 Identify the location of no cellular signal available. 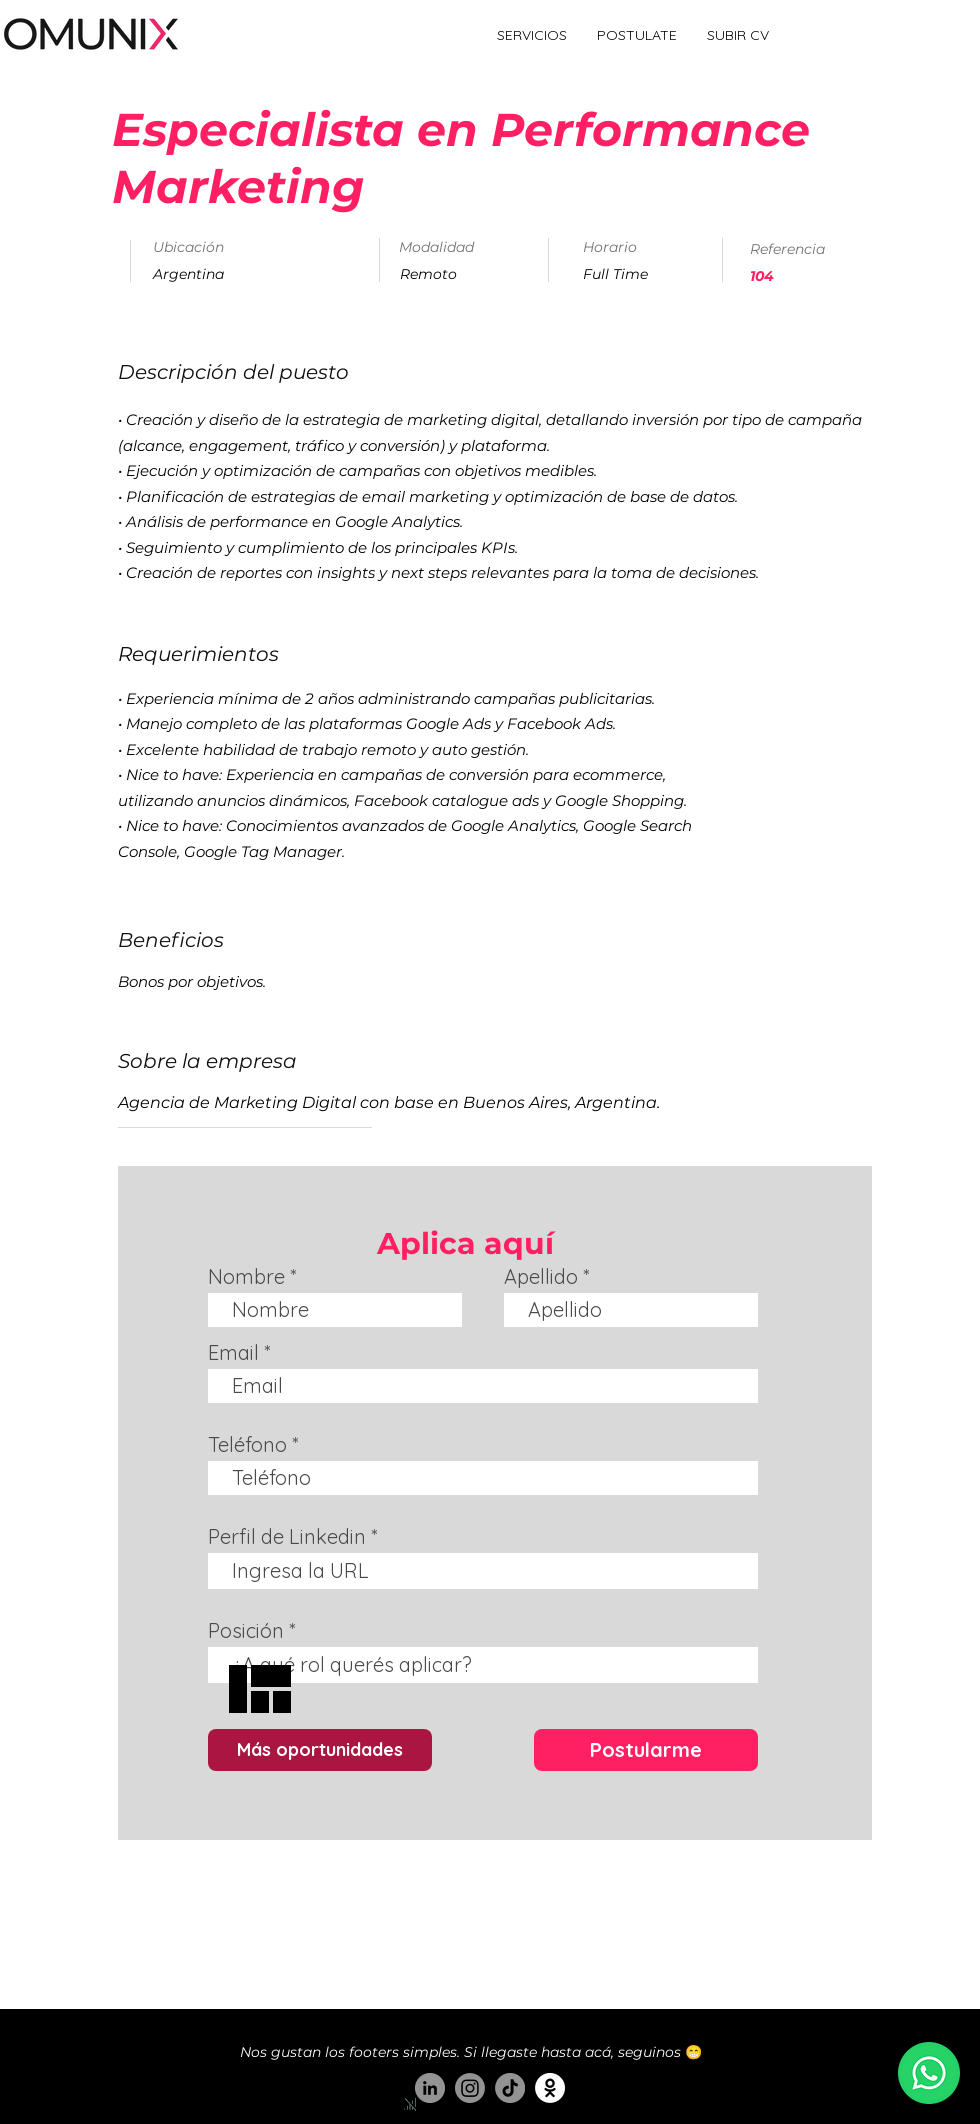
(410, 2104).